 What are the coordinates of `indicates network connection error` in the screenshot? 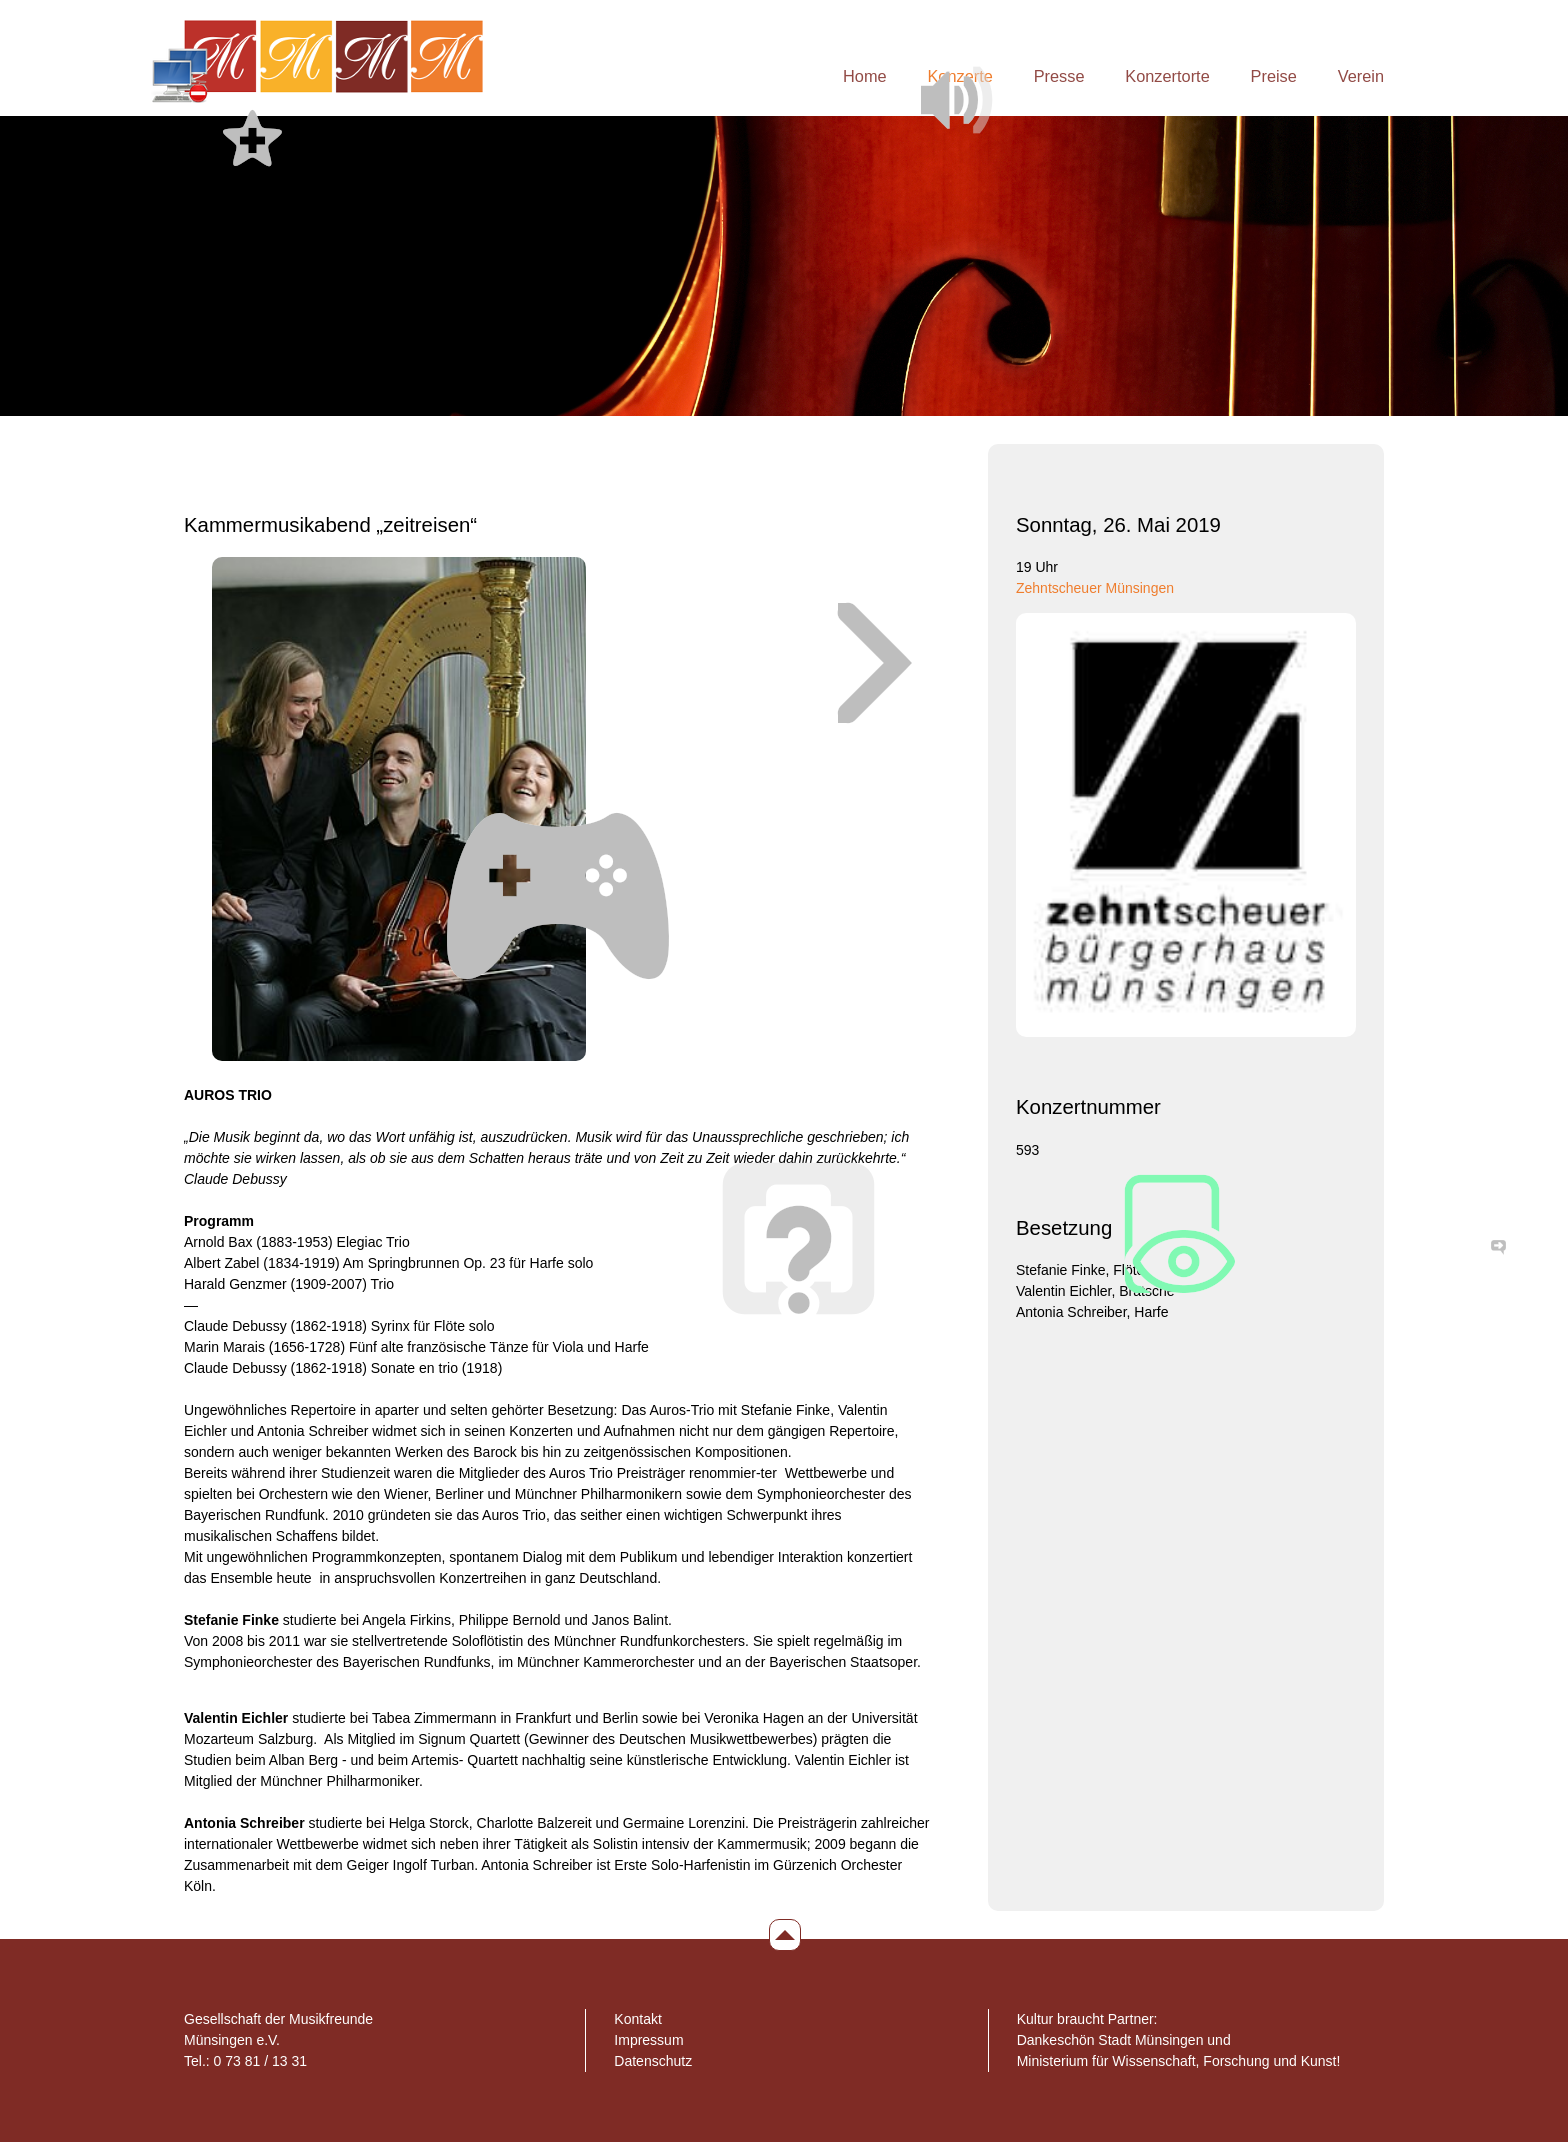 It's located at (179, 75).